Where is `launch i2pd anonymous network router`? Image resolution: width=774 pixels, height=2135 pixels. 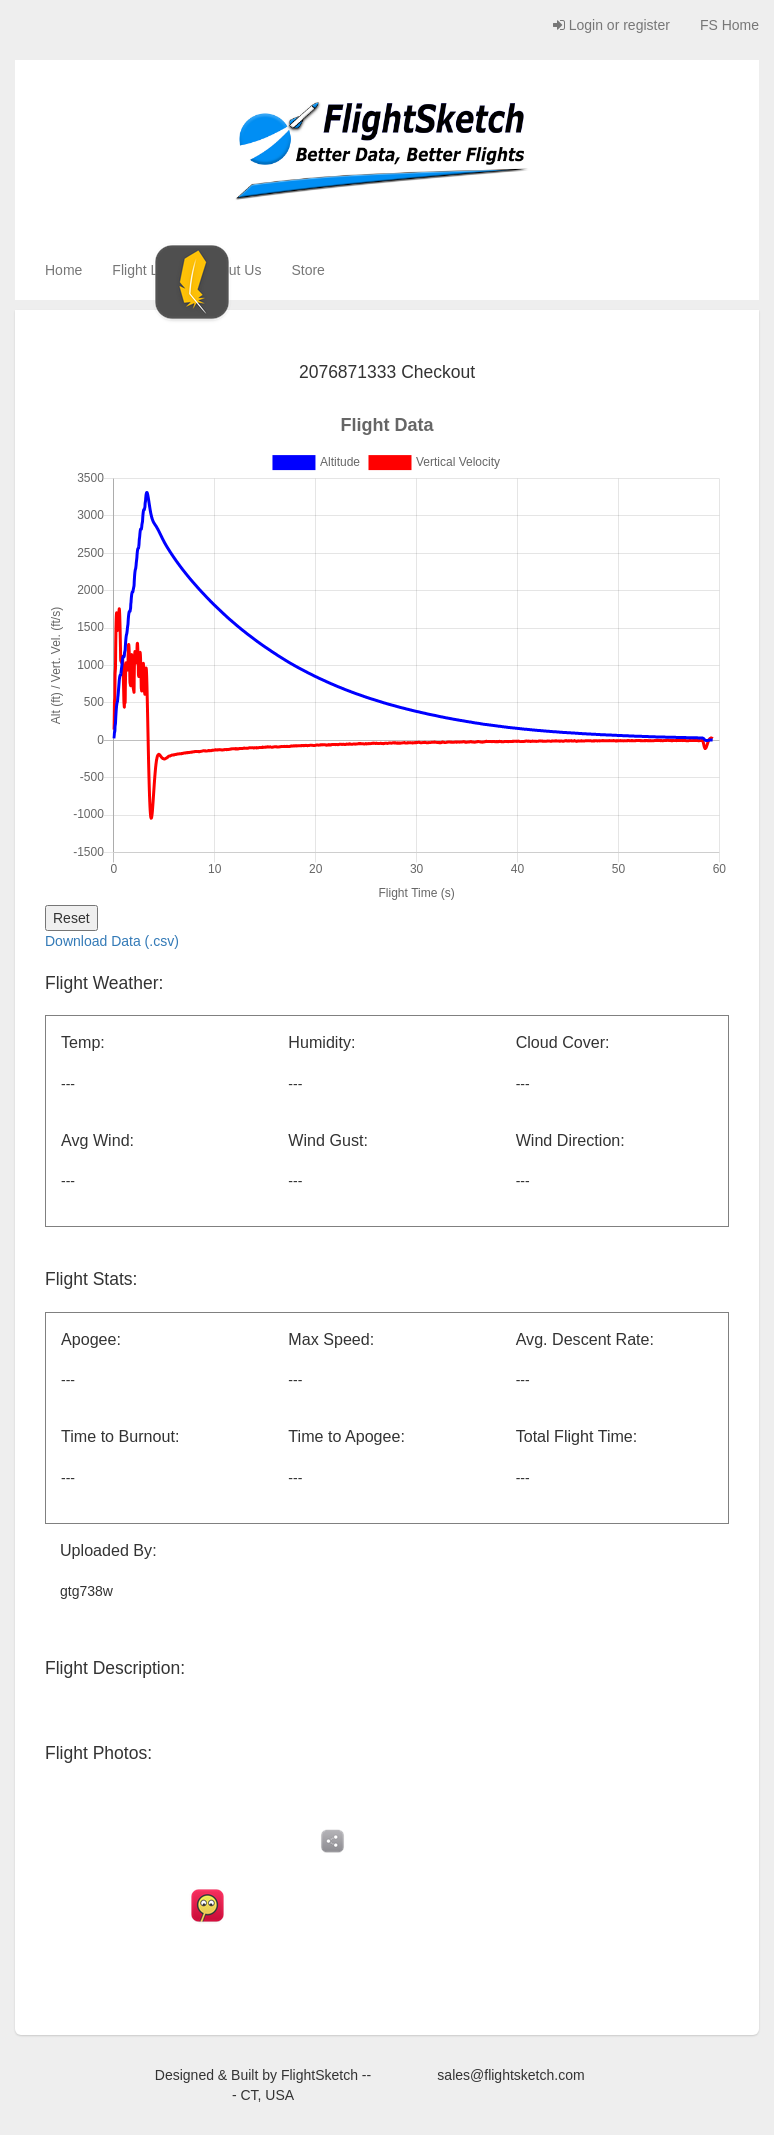 launch i2pd anonymous network router is located at coordinates (207, 1905).